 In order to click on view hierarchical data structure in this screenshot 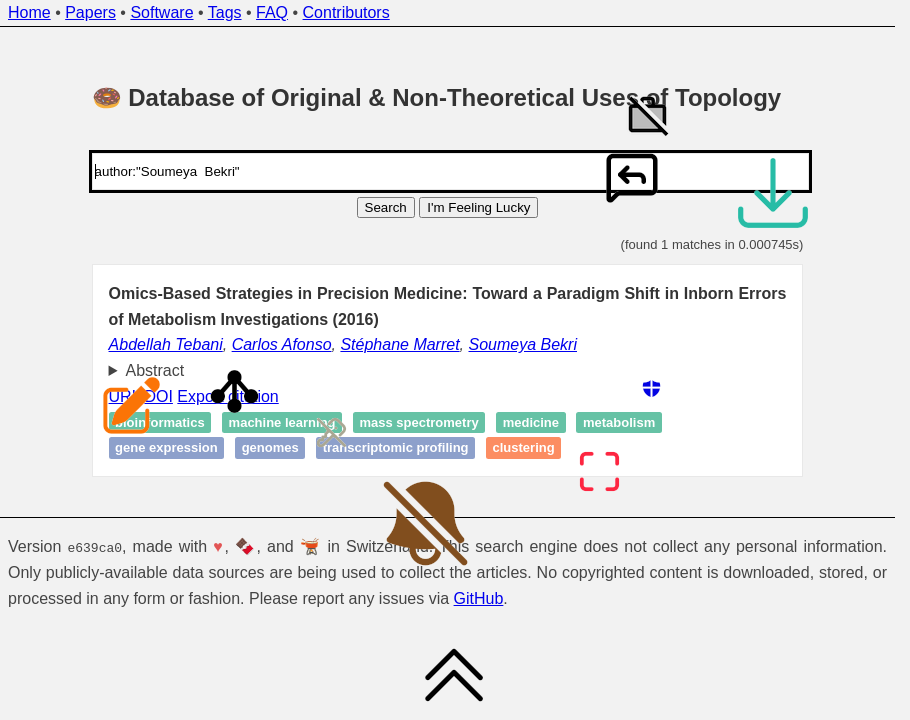, I will do `click(234, 391)`.